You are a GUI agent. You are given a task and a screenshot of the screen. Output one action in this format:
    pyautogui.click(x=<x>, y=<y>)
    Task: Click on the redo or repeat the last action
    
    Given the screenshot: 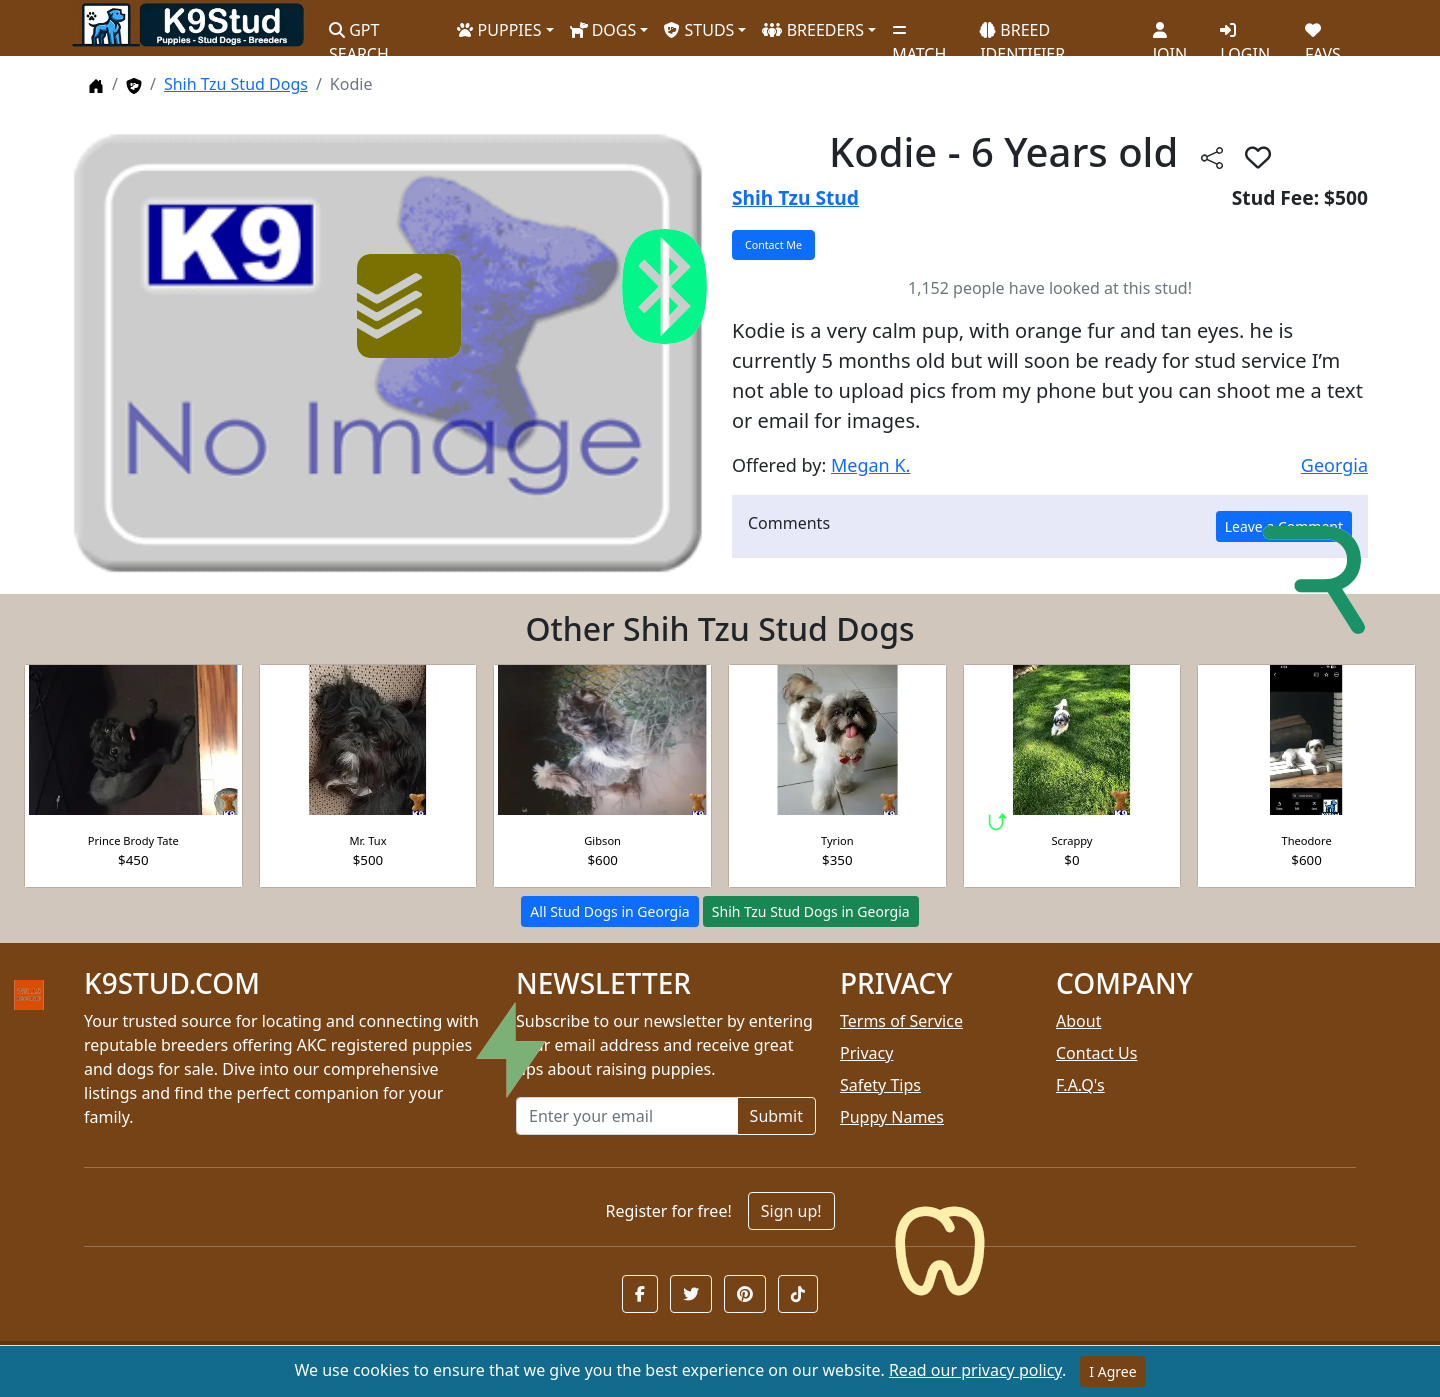 What is the action you would take?
    pyautogui.click(x=997, y=822)
    